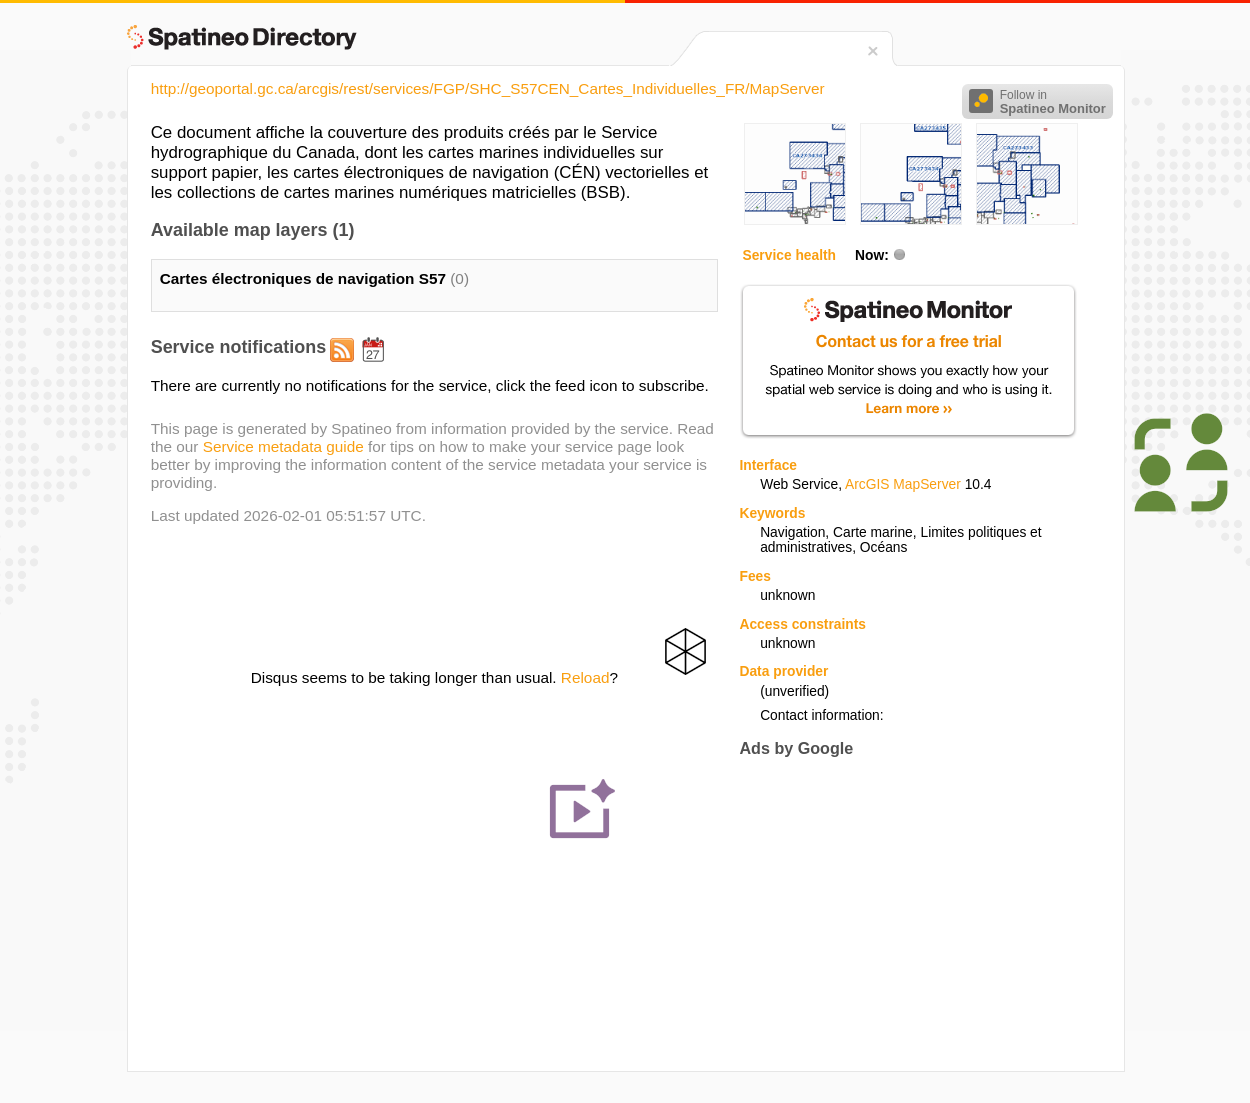 The height and width of the screenshot is (1103, 1250). What do you see at coordinates (685, 651) in the screenshot?
I see `vfairs virtual events platform logo` at bounding box center [685, 651].